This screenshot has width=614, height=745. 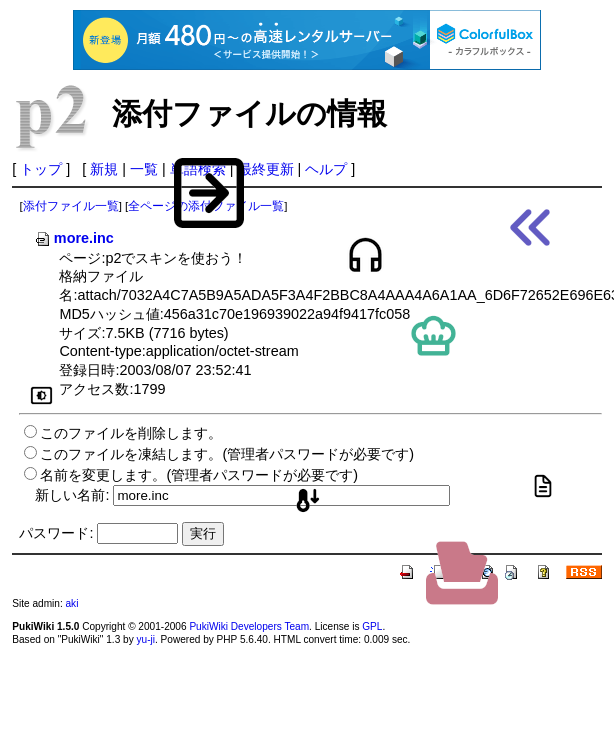 What do you see at coordinates (41, 395) in the screenshot?
I see `adjust display brightness settings` at bounding box center [41, 395].